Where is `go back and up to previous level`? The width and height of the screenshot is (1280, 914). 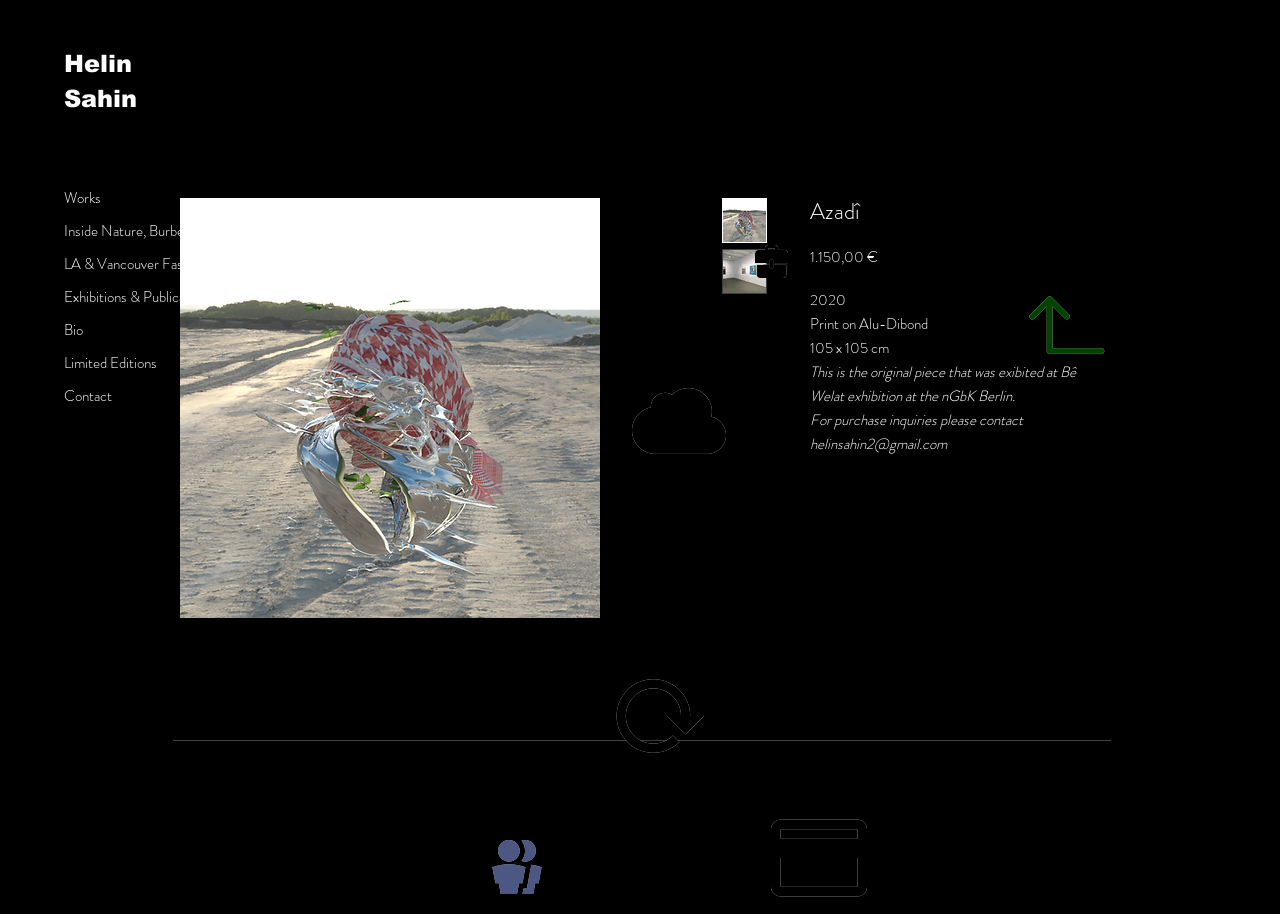
go back and up to previous level is located at coordinates (1064, 328).